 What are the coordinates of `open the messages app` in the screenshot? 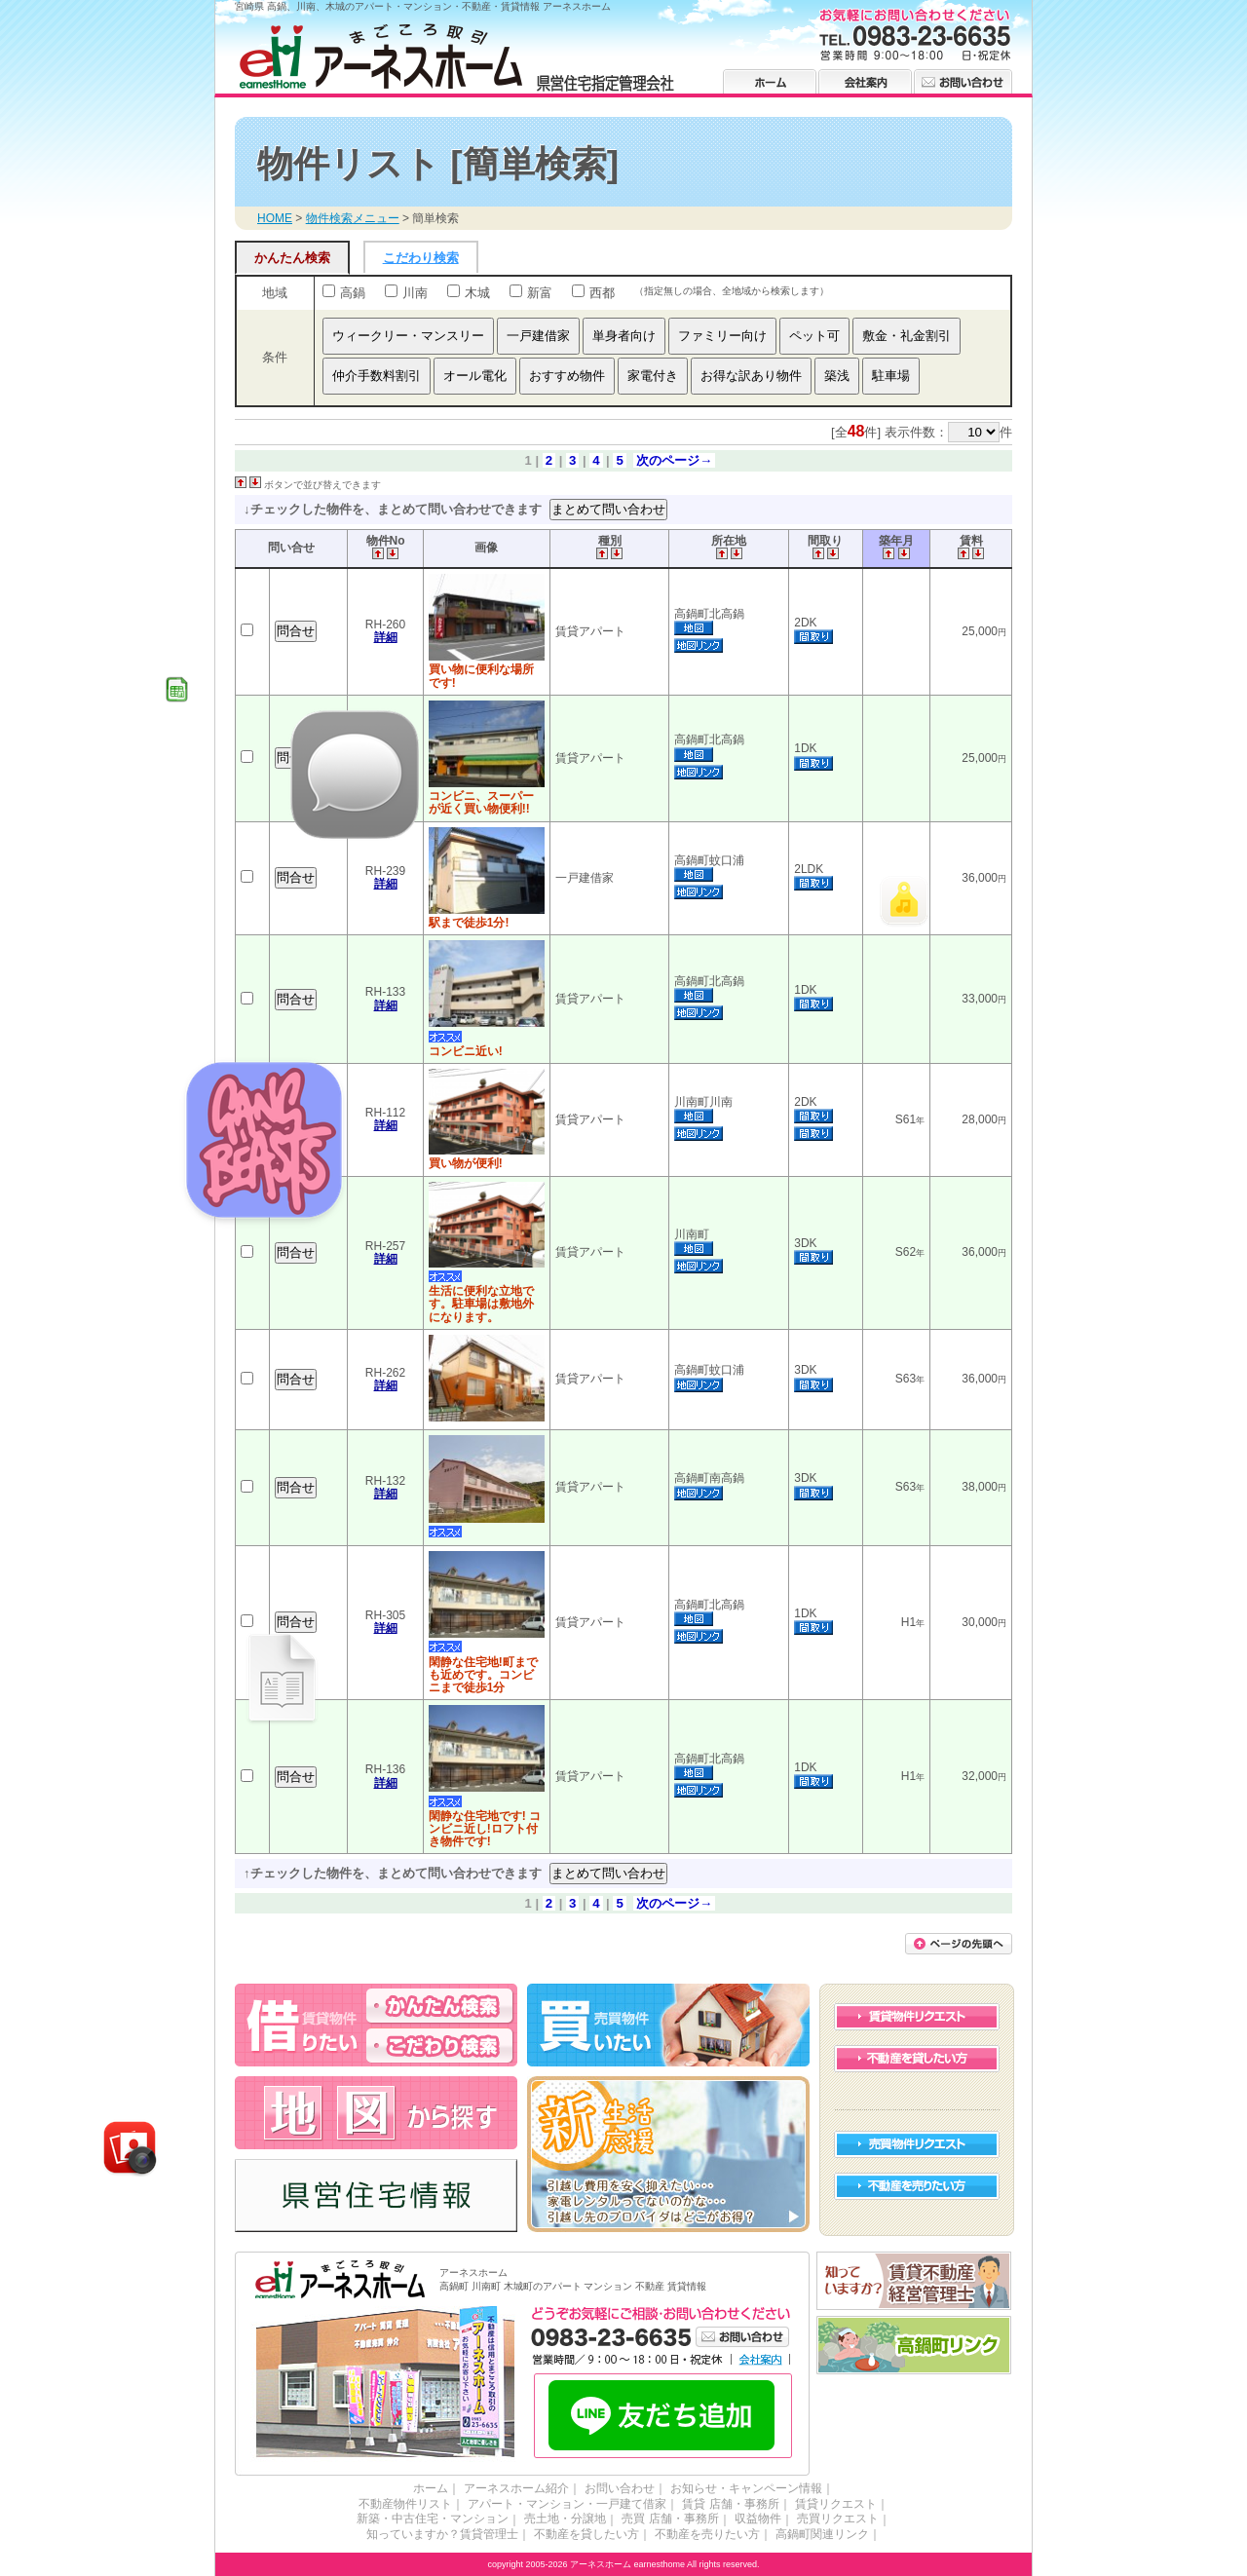 It's located at (355, 775).